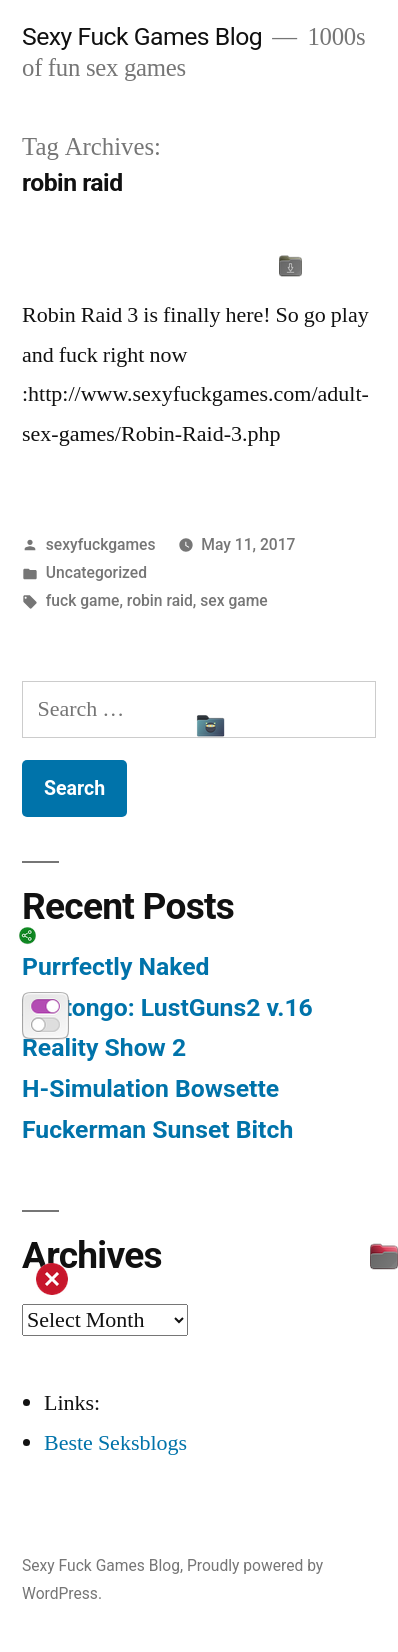 Image resolution: width=398 pixels, height=1652 pixels. I want to click on indicates an open or active folder, so click(384, 1256).